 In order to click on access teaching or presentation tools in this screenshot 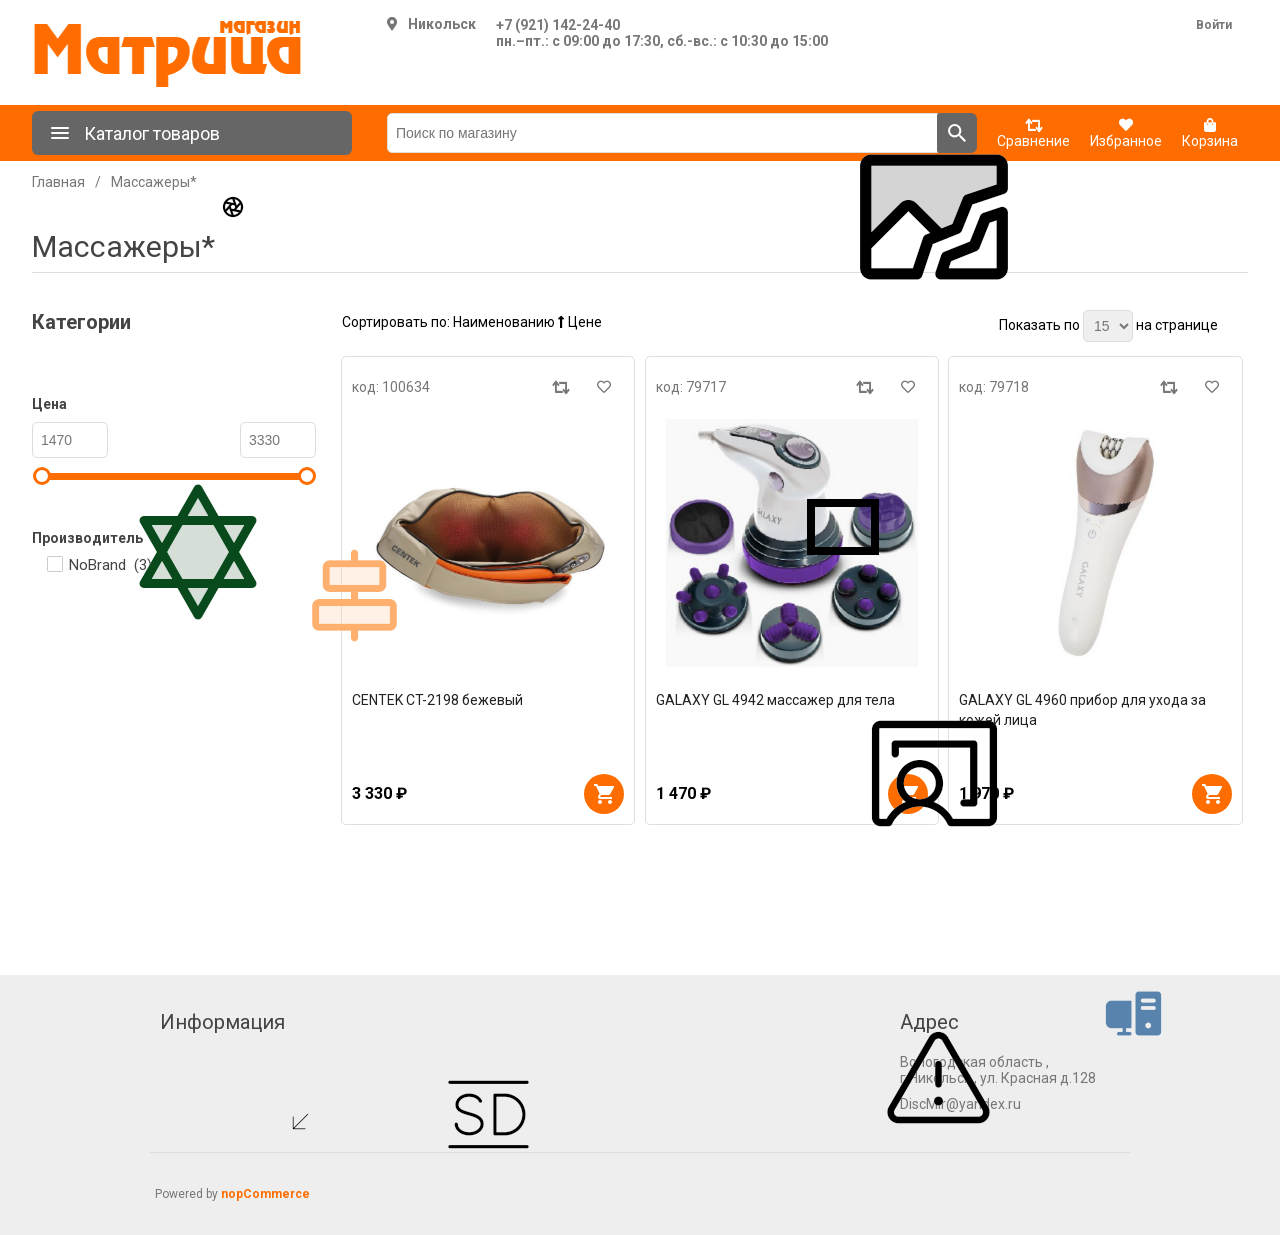, I will do `click(934, 773)`.